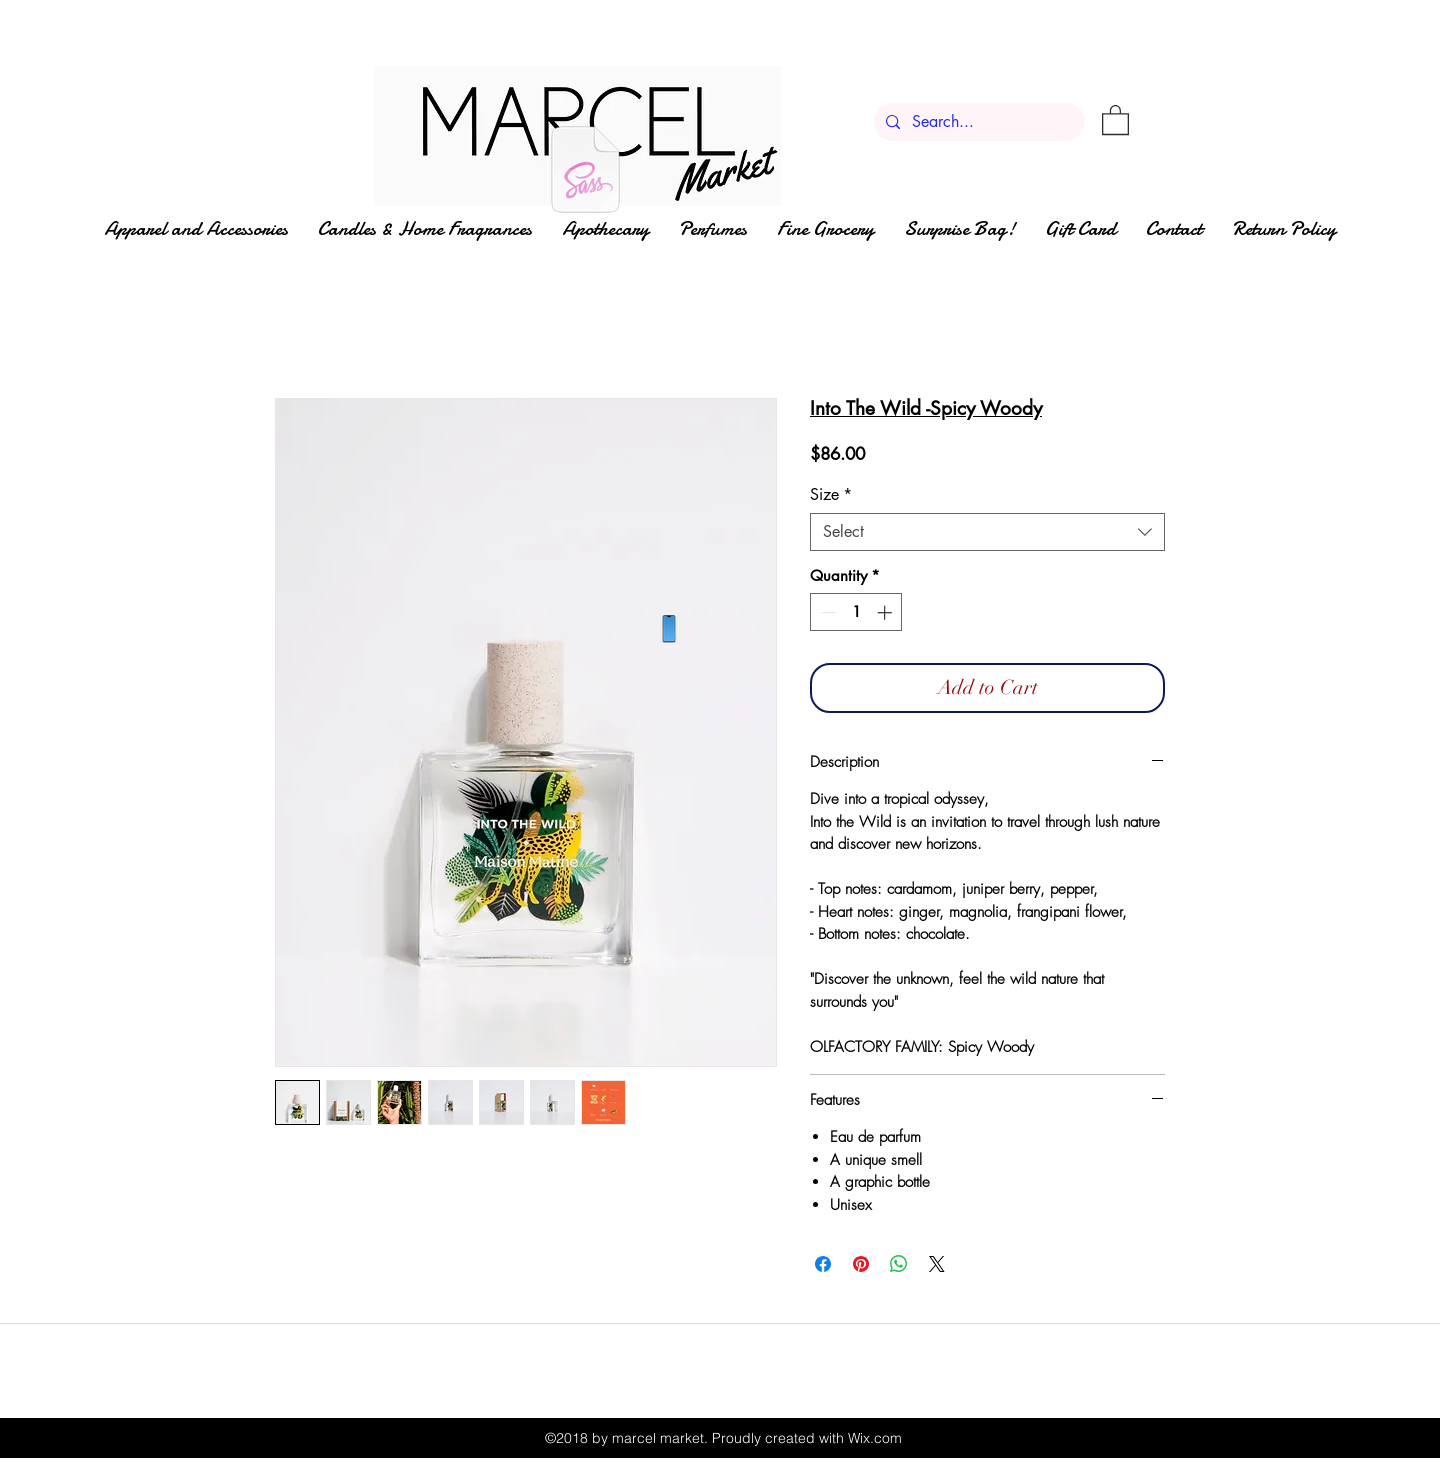 Image resolution: width=1440 pixels, height=1462 pixels. Describe the element at coordinates (585, 169) in the screenshot. I see `scss stylesheet file` at that location.